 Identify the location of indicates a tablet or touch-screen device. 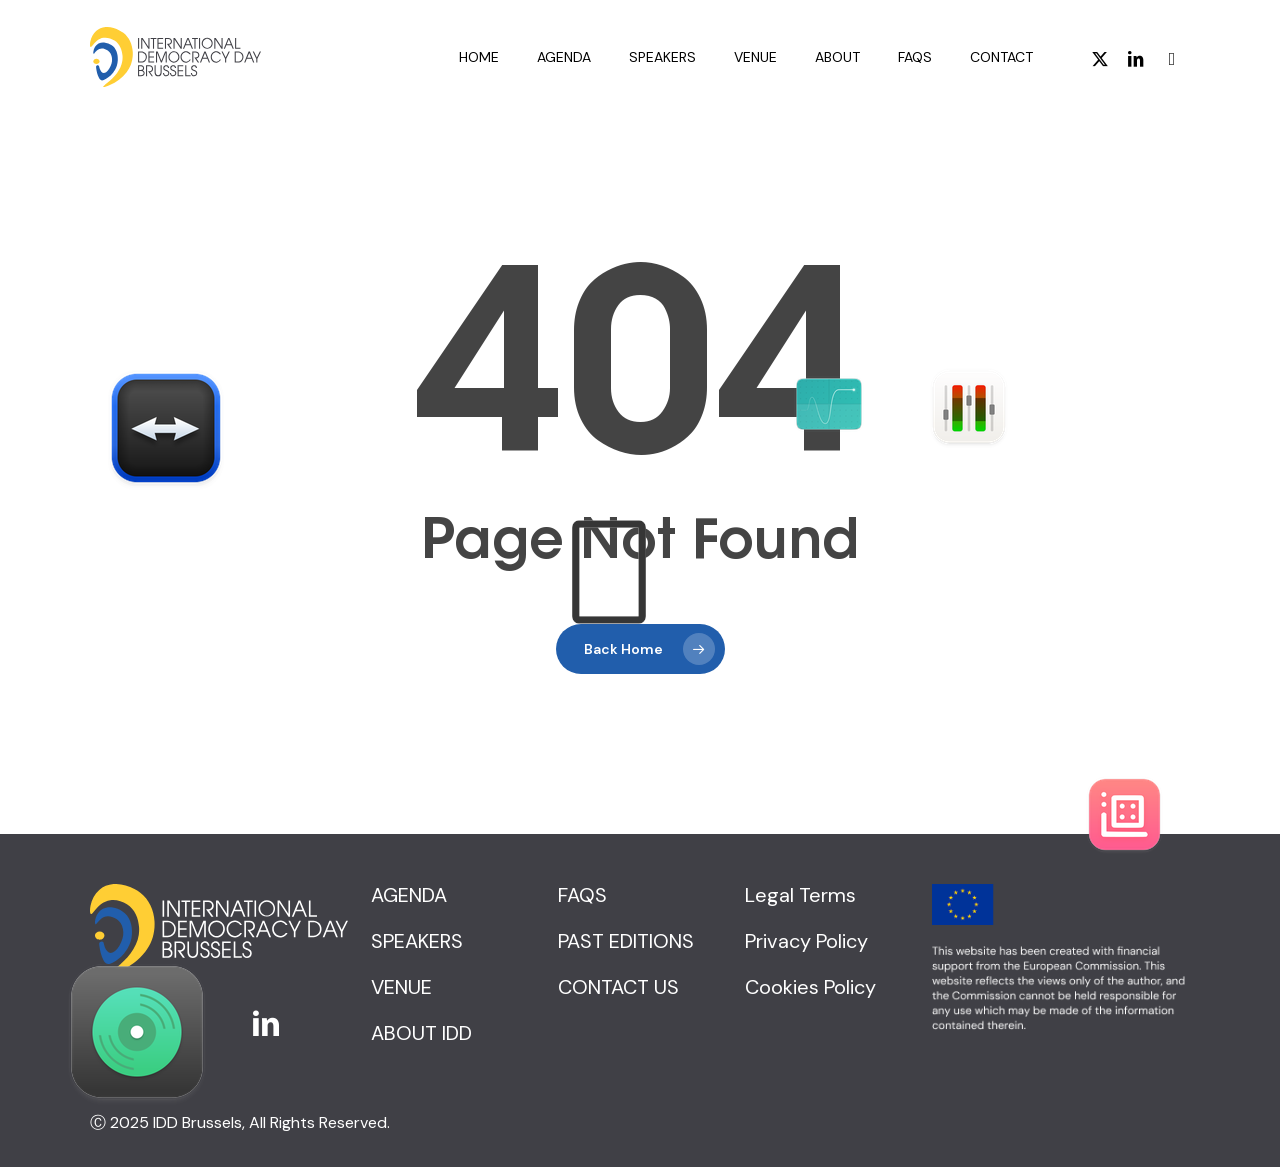
(609, 572).